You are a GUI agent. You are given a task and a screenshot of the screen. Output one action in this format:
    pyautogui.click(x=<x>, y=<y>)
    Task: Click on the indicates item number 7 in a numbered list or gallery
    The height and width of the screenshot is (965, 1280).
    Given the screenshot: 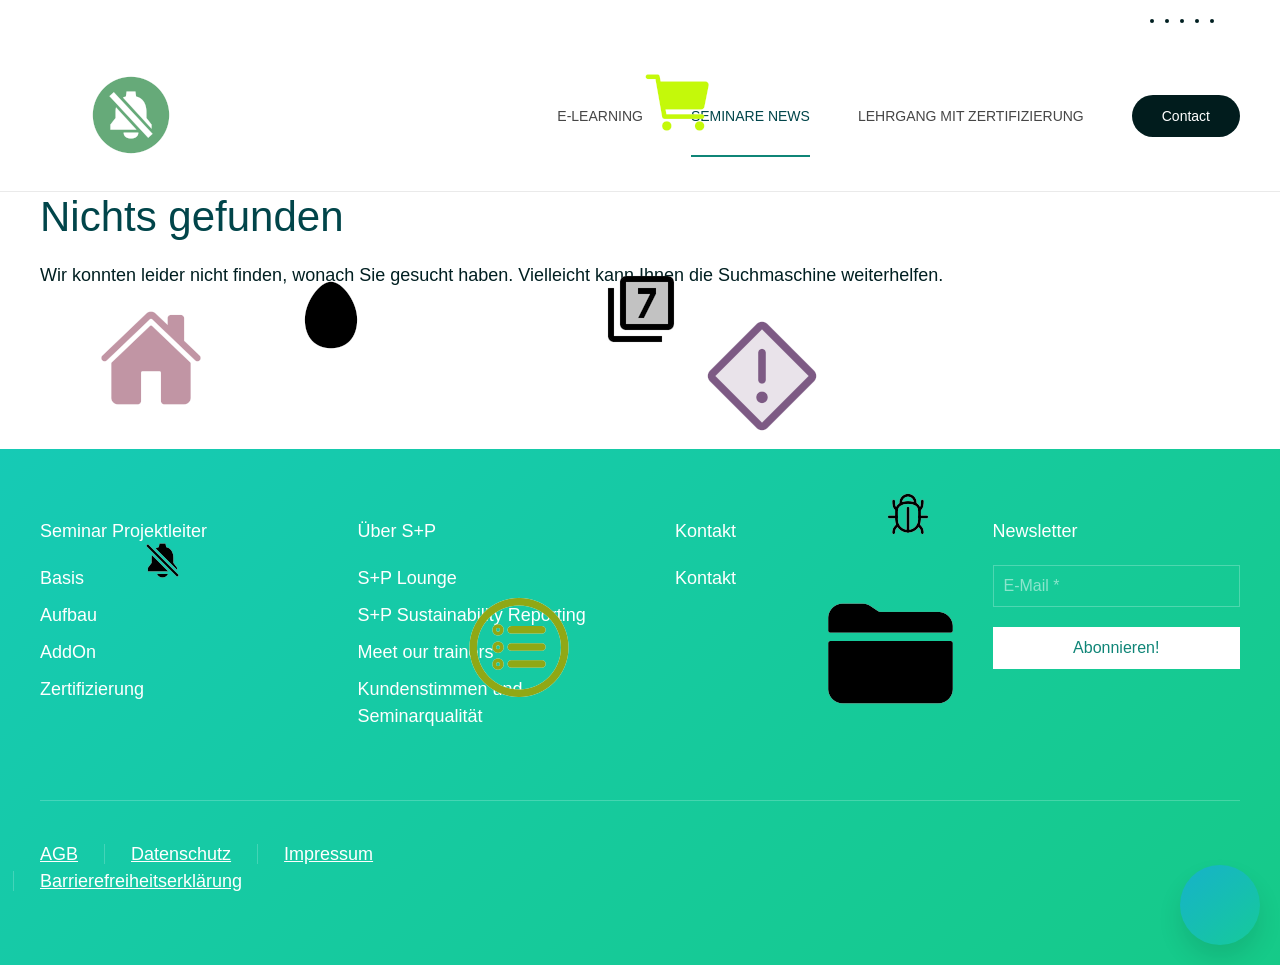 What is the action you would take?
    pyautogui.click(x=641, y=309)
    